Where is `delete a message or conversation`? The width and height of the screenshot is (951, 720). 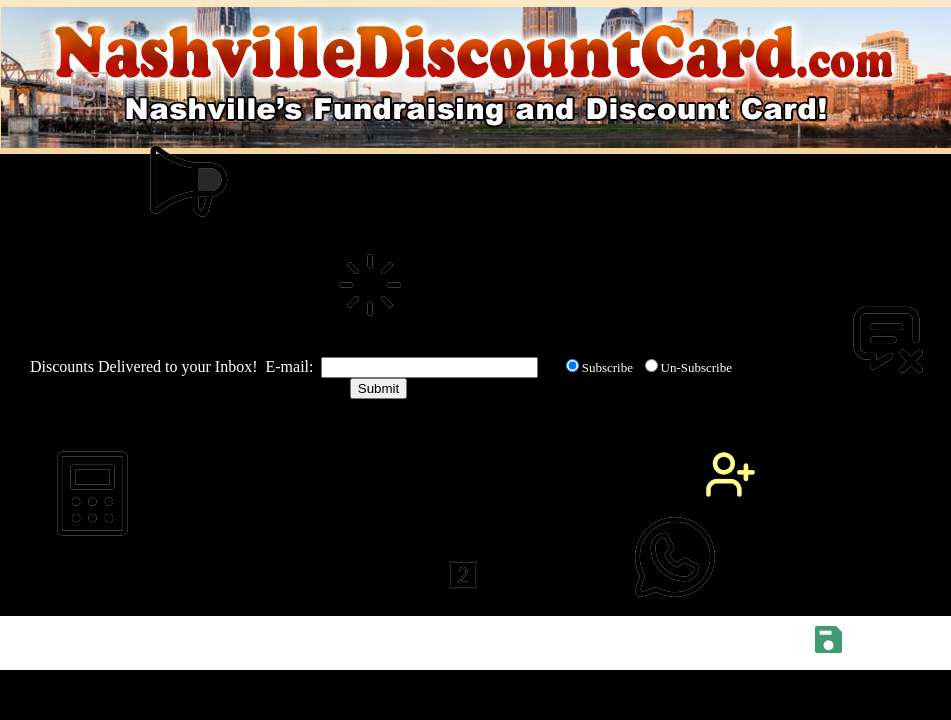 delete a message or conversation is located at coordinates (886, 336).